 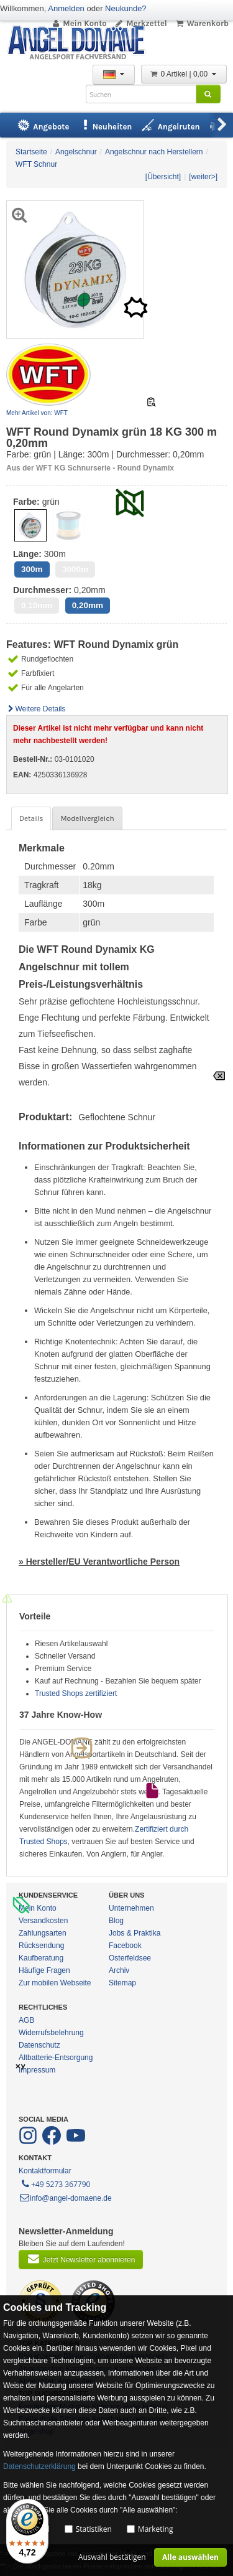 I want to click on access mathematical or algebraic functions, so click(x=21, y=2066).